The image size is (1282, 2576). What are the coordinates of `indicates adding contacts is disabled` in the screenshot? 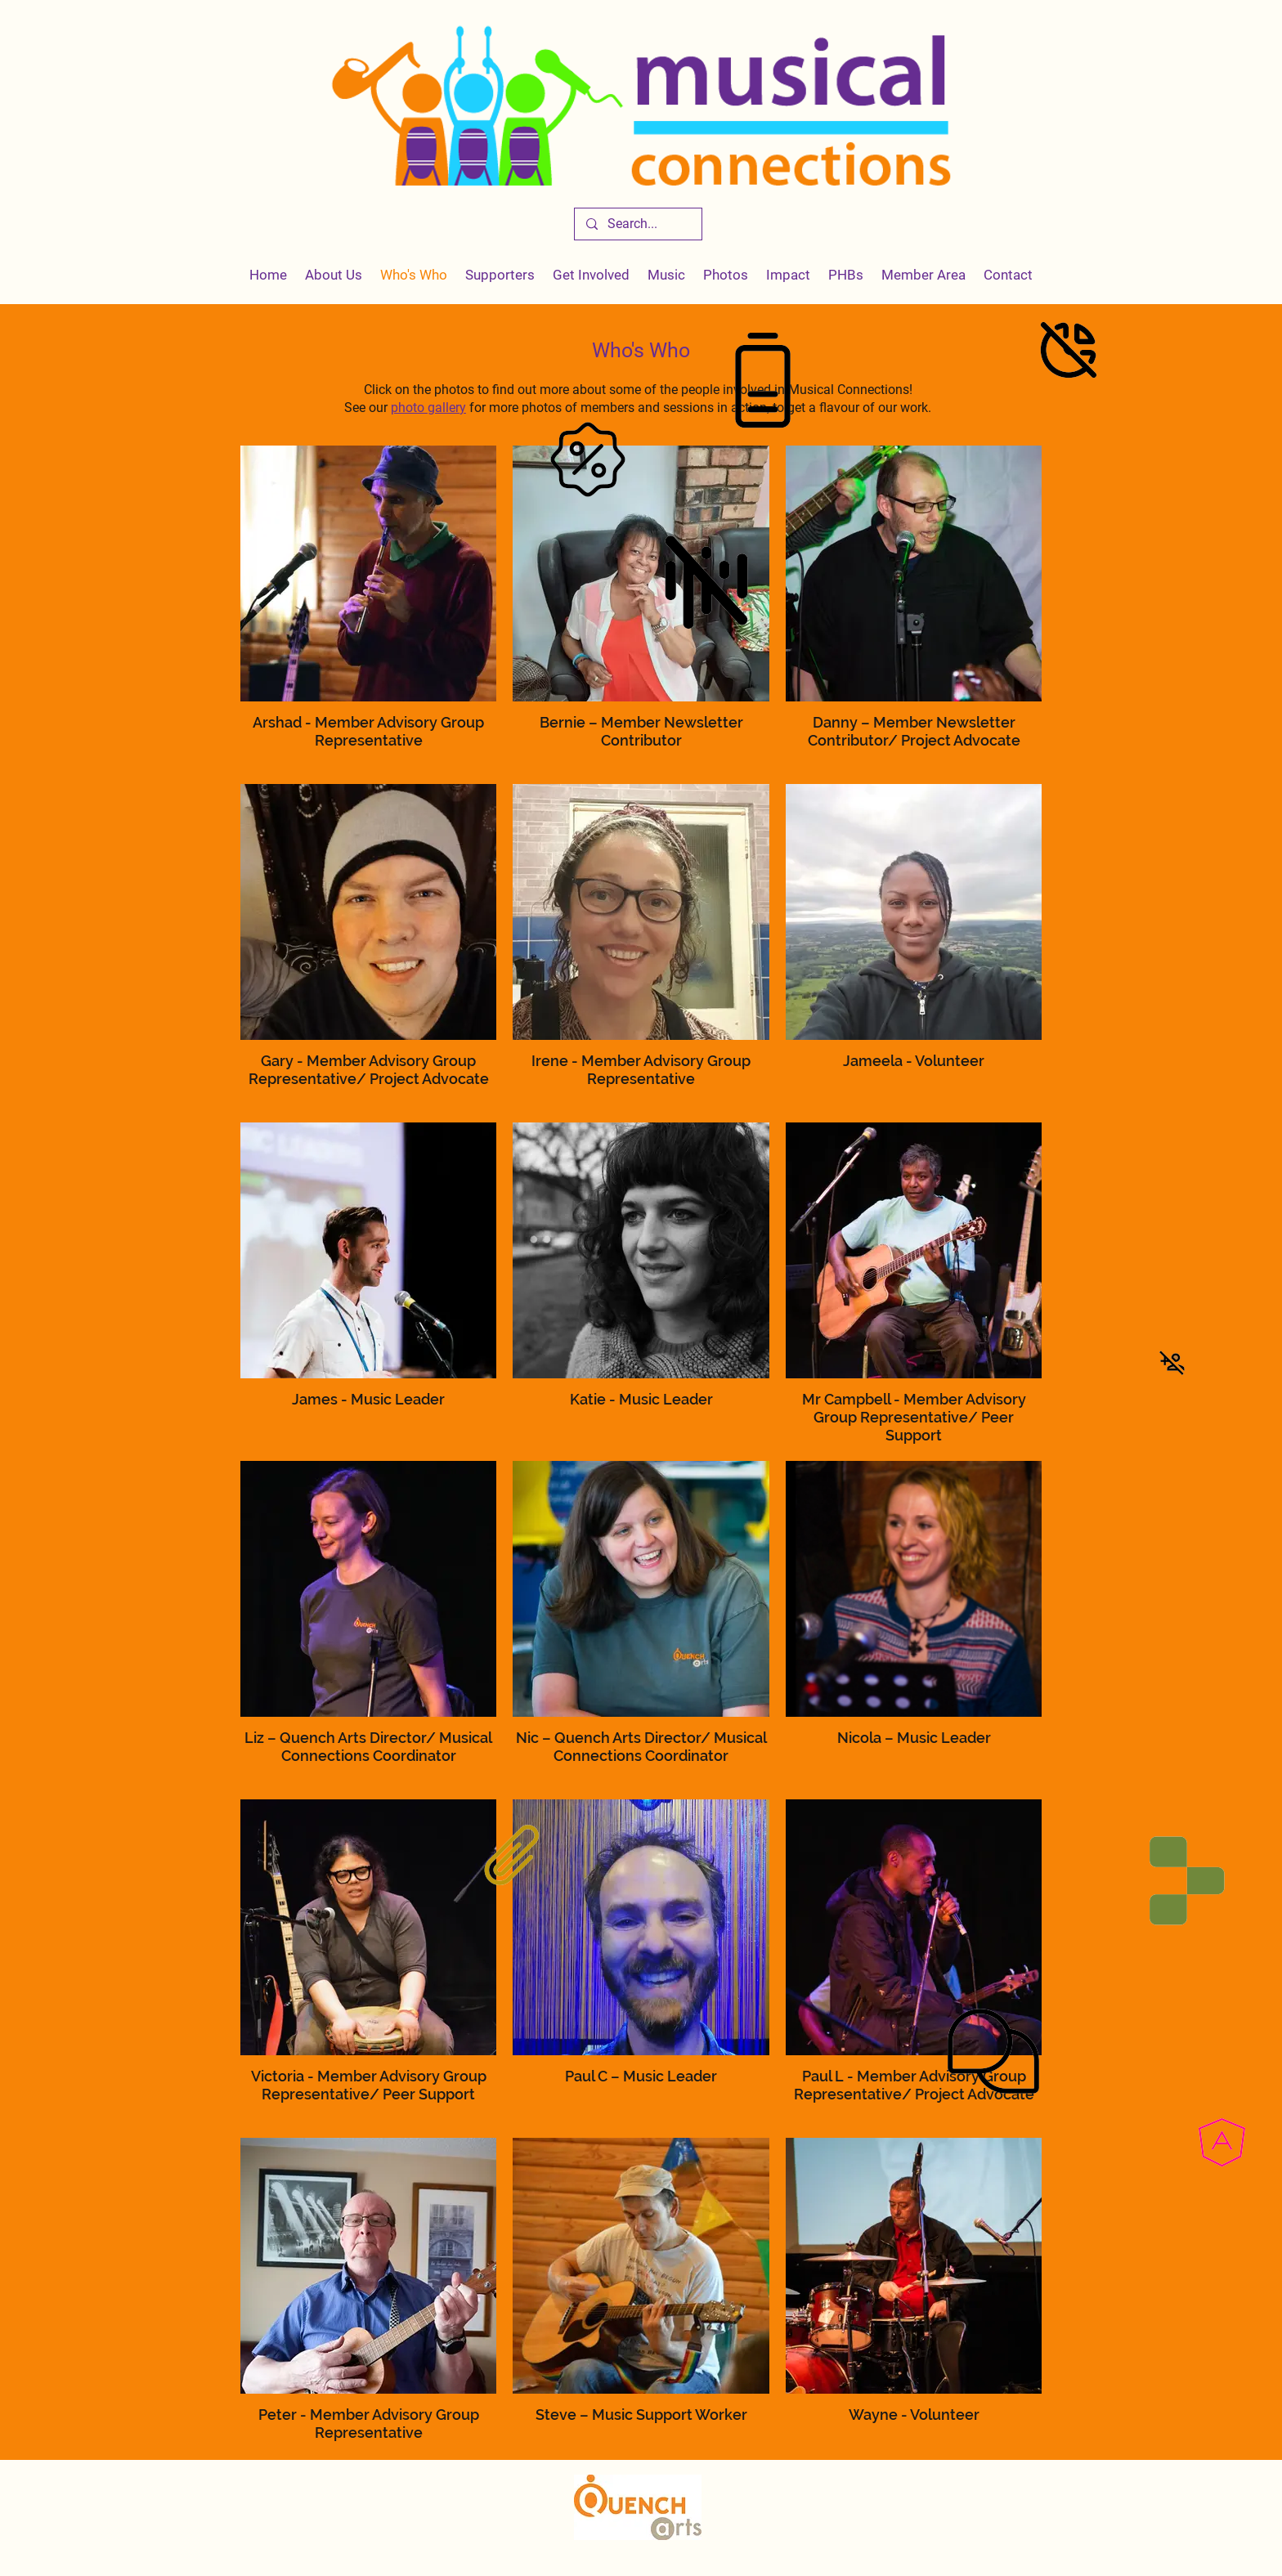 It's located at (1172, 1362).